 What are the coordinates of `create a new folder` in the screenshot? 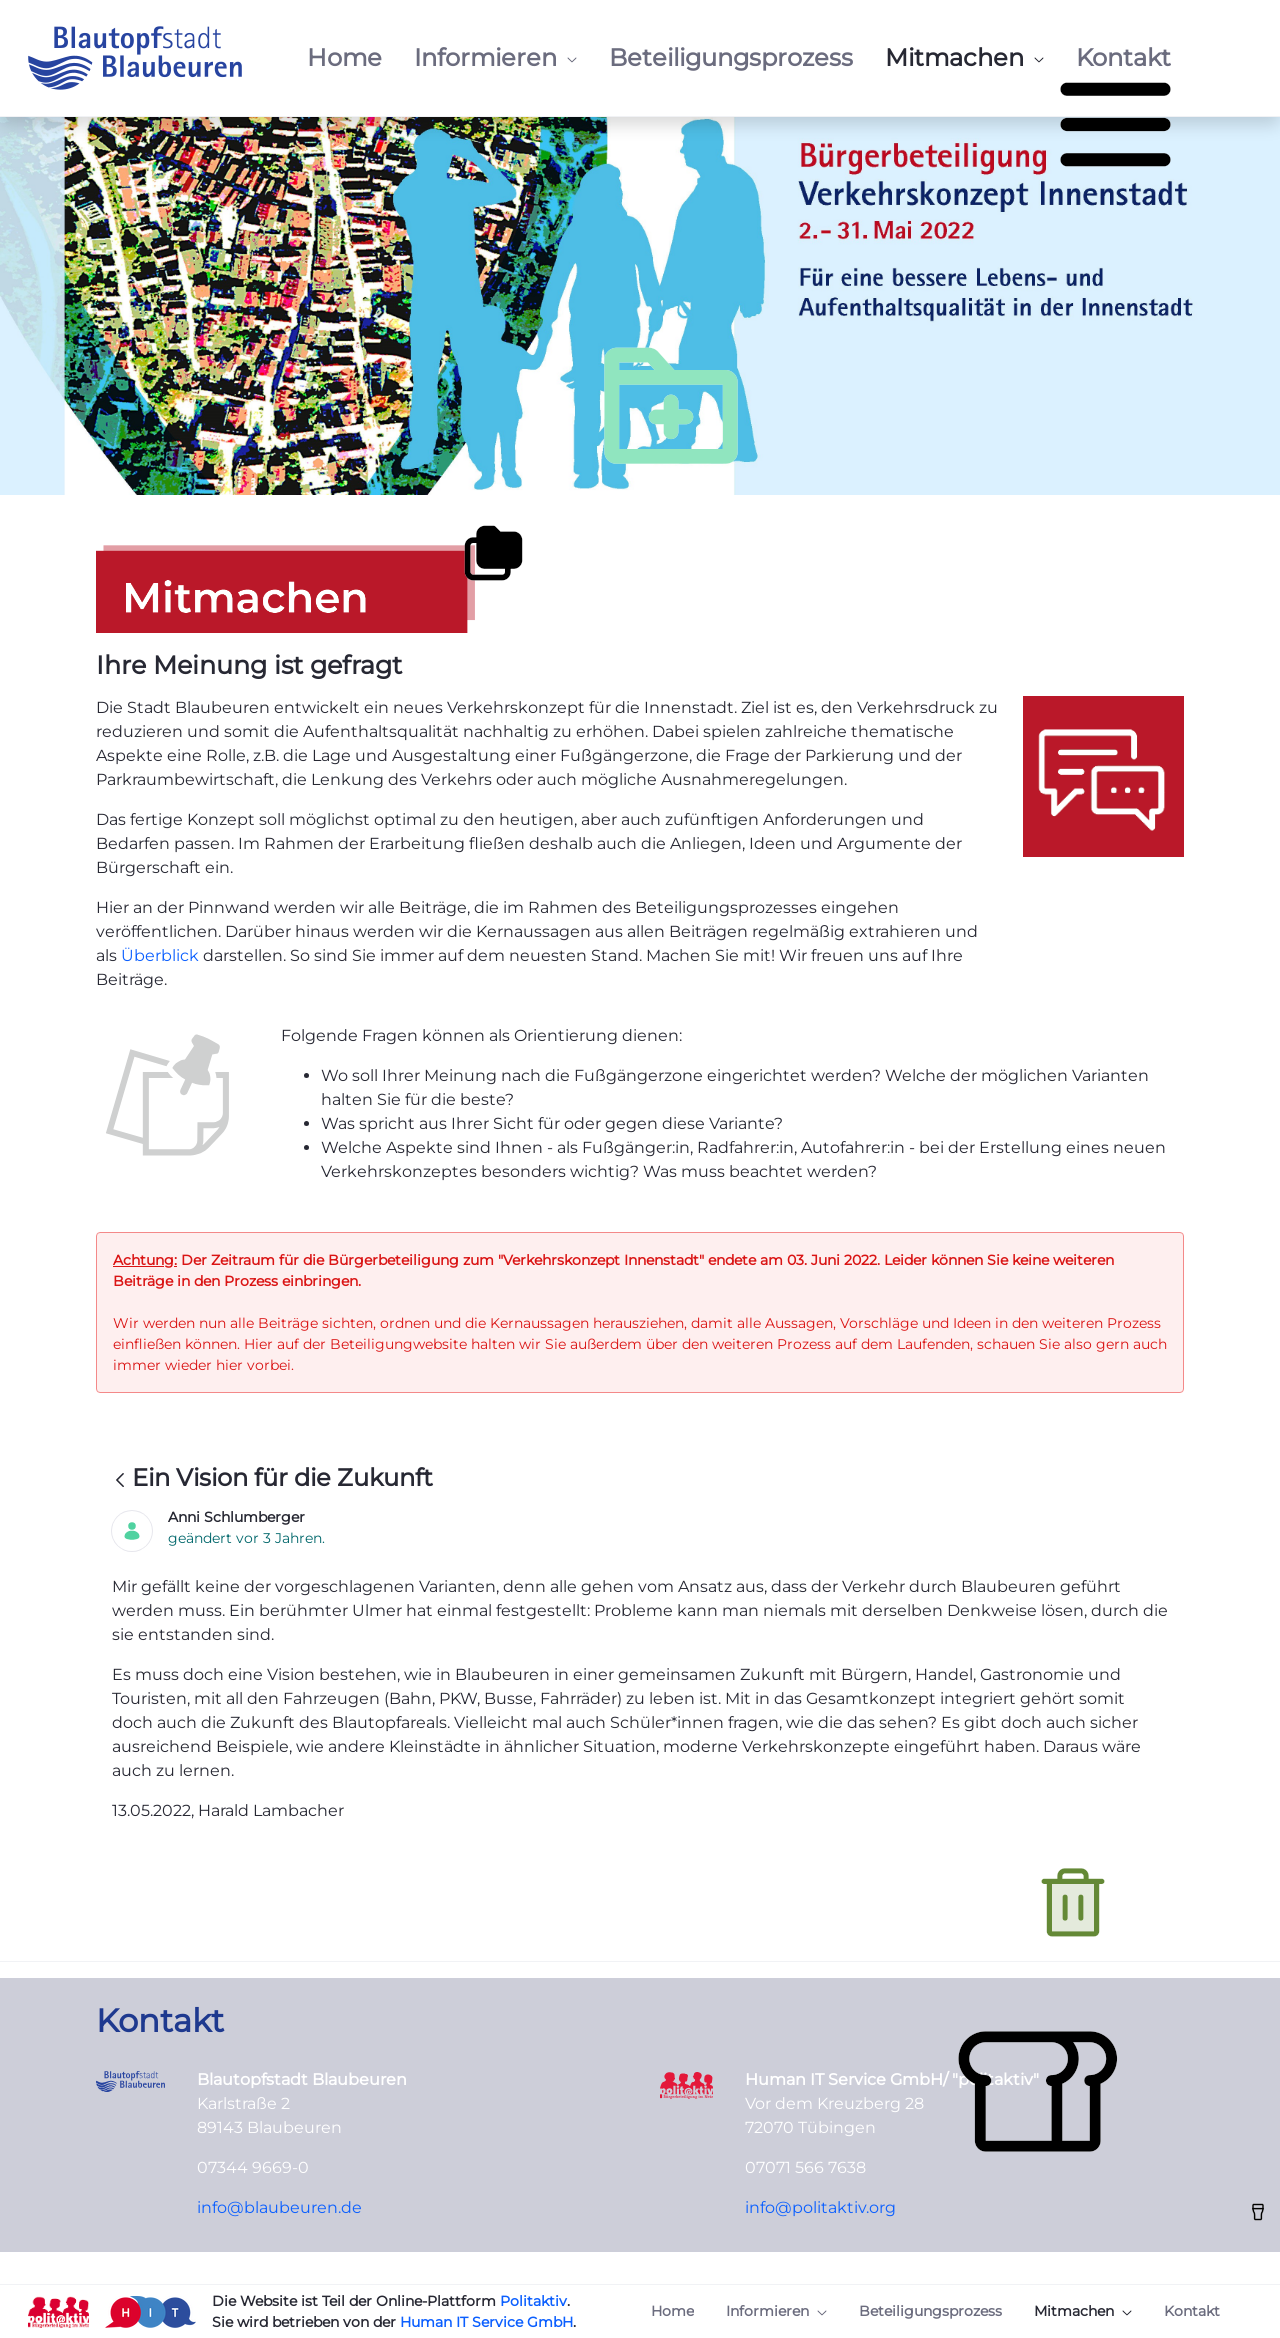 It's located at (671, 407).